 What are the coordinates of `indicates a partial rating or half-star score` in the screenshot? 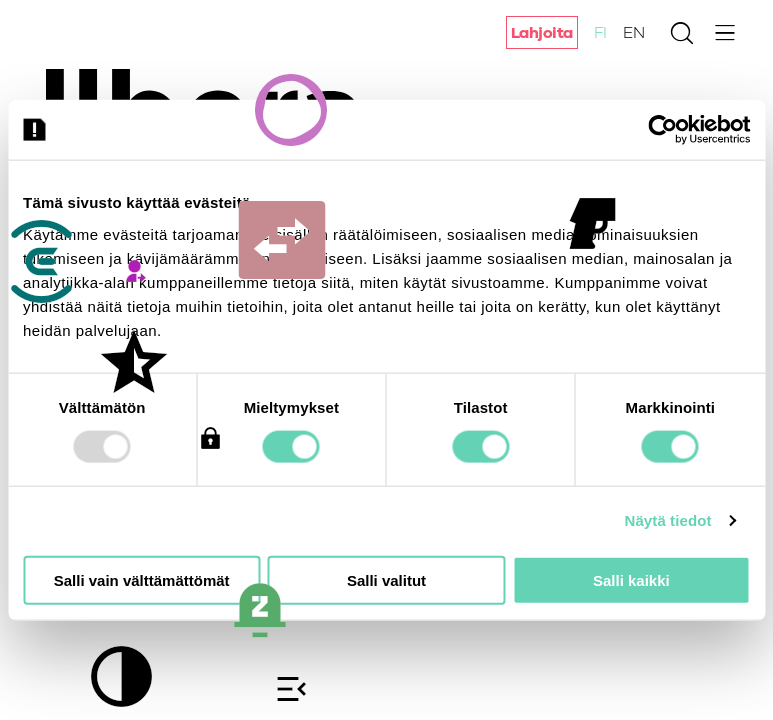 It's located at (134, 363).